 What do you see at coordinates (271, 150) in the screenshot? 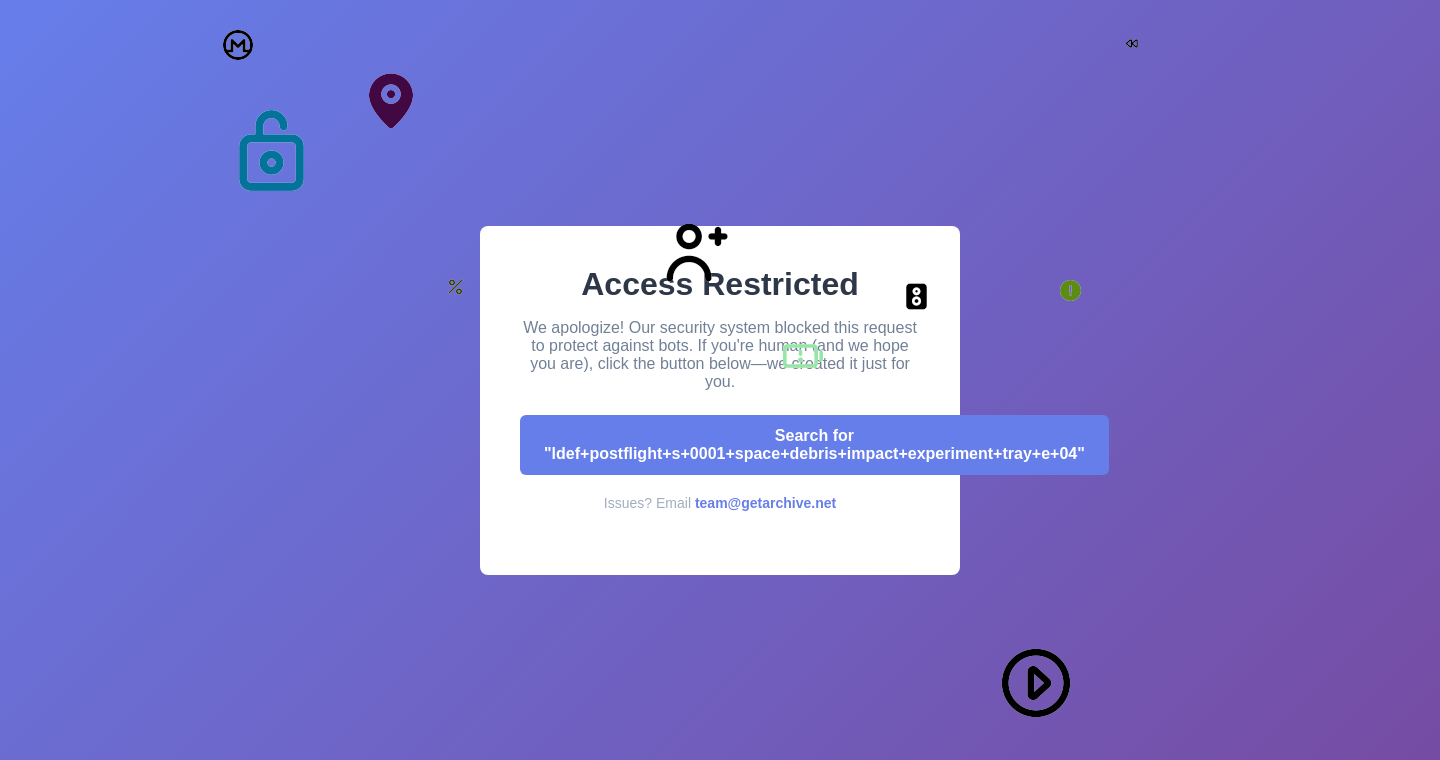
I see `unlock a secured item or account` at bounding box center [271, 150].